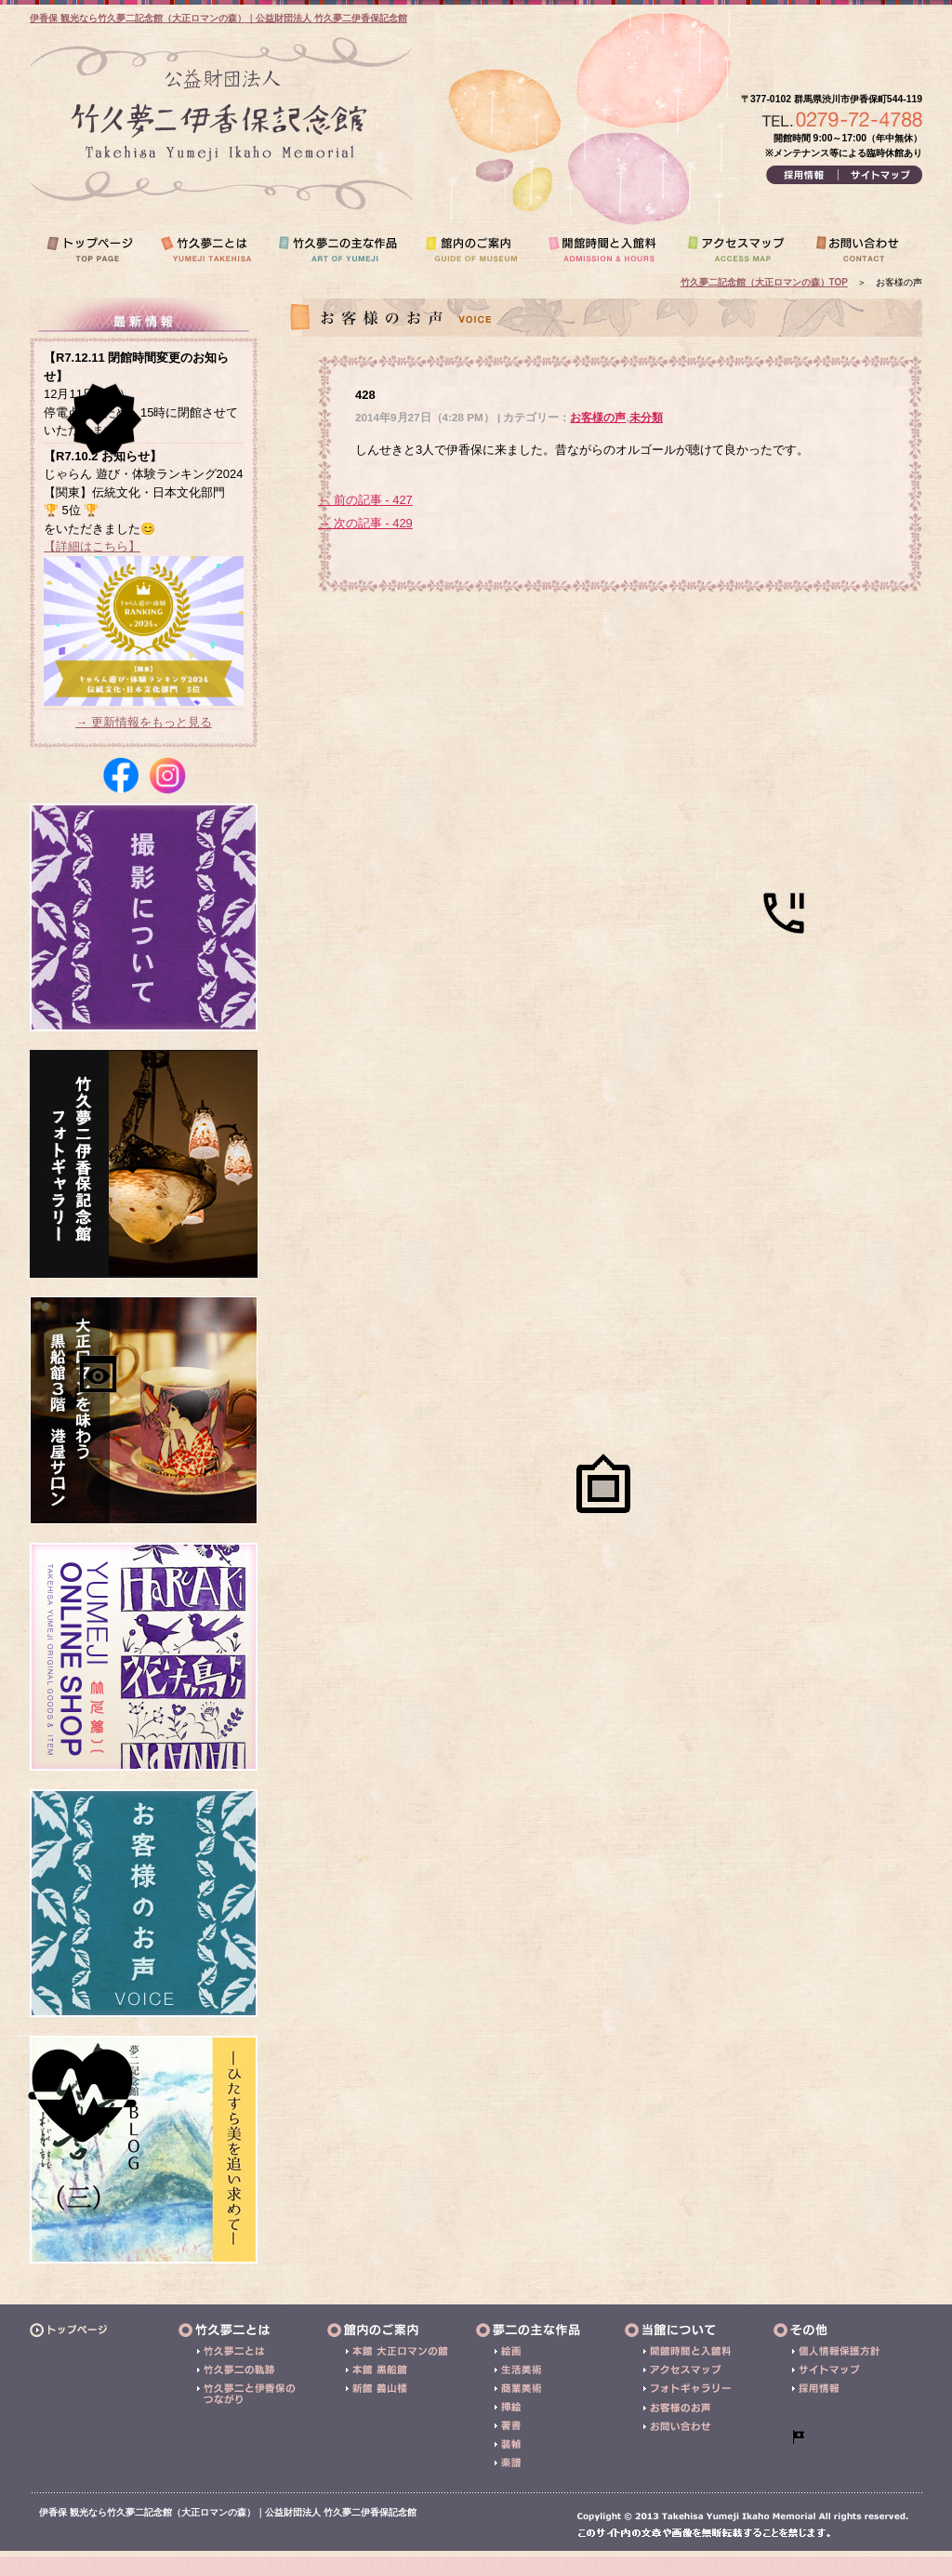 This screenshot has height=2576, width=952. Describe the element at coordinates (798, 2437) in the screenshot. I see `start a guided tour or walkthrough` at that location.